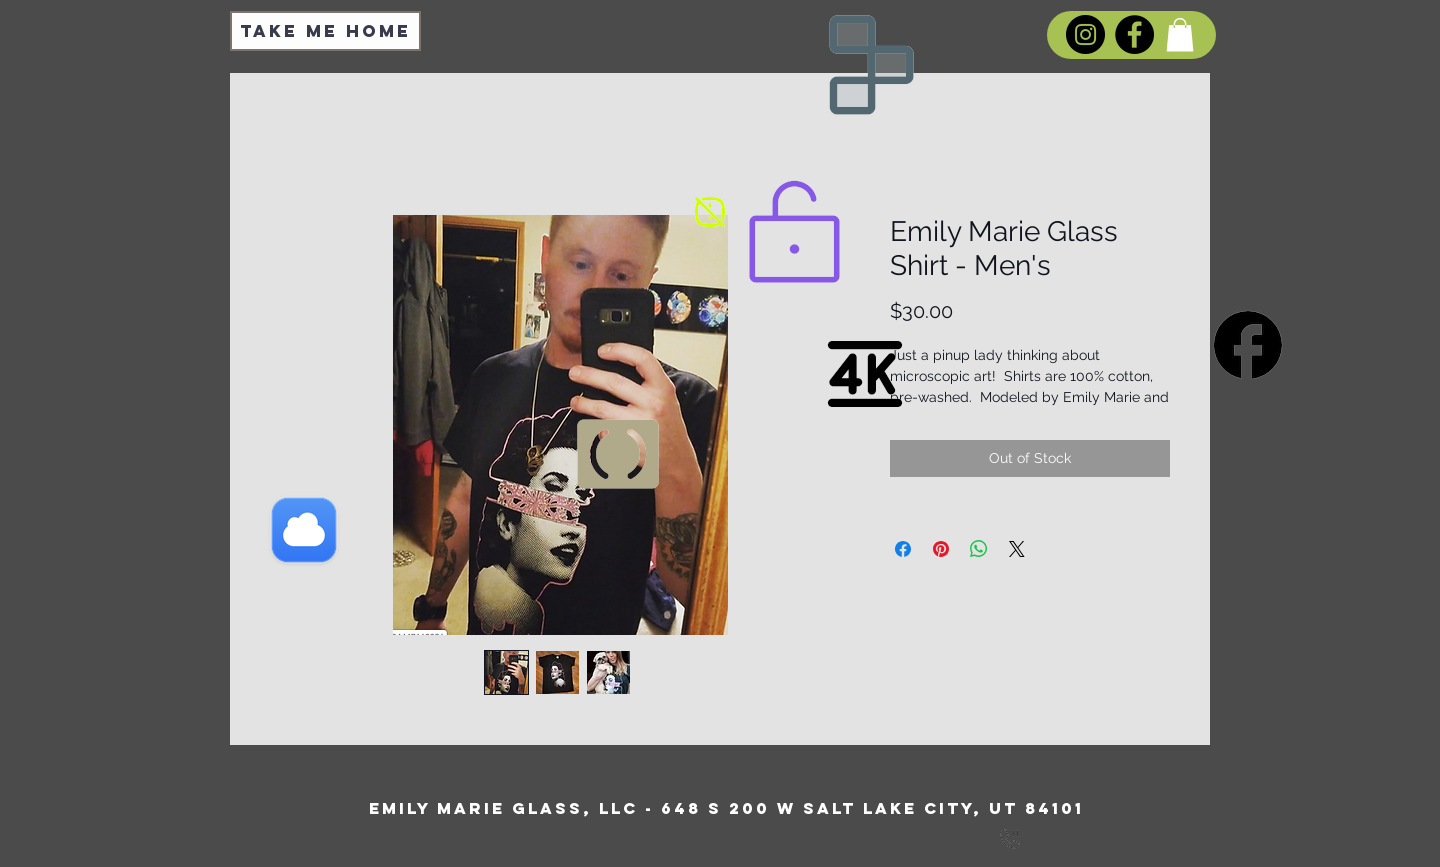 The width and height of the screenshot is (1440, 867). I want to click on open facebook app, so click(1248, 345).